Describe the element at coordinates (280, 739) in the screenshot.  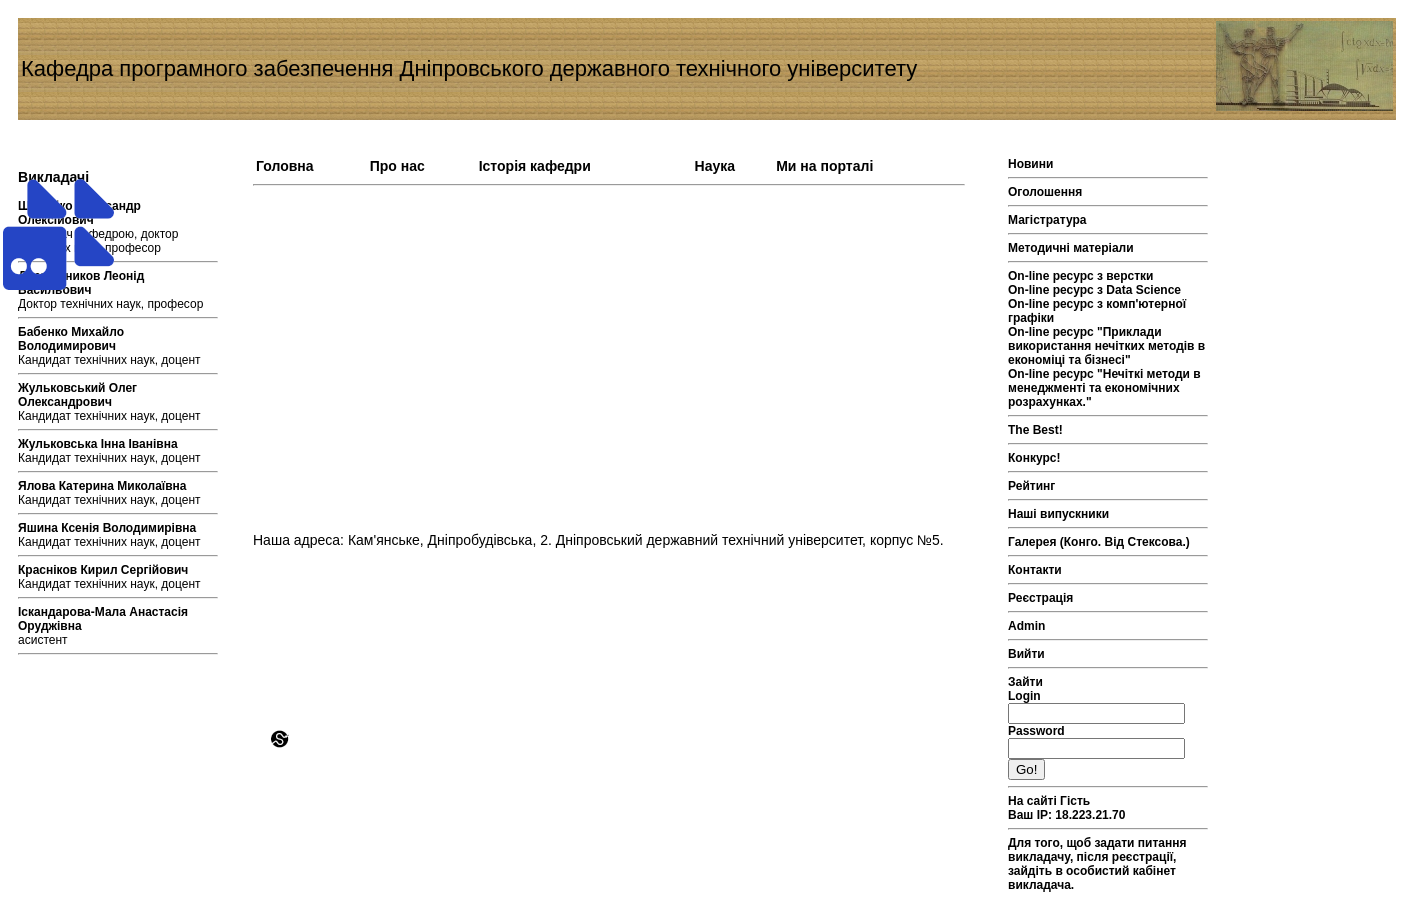
I see `scipy python library logo` at that location.